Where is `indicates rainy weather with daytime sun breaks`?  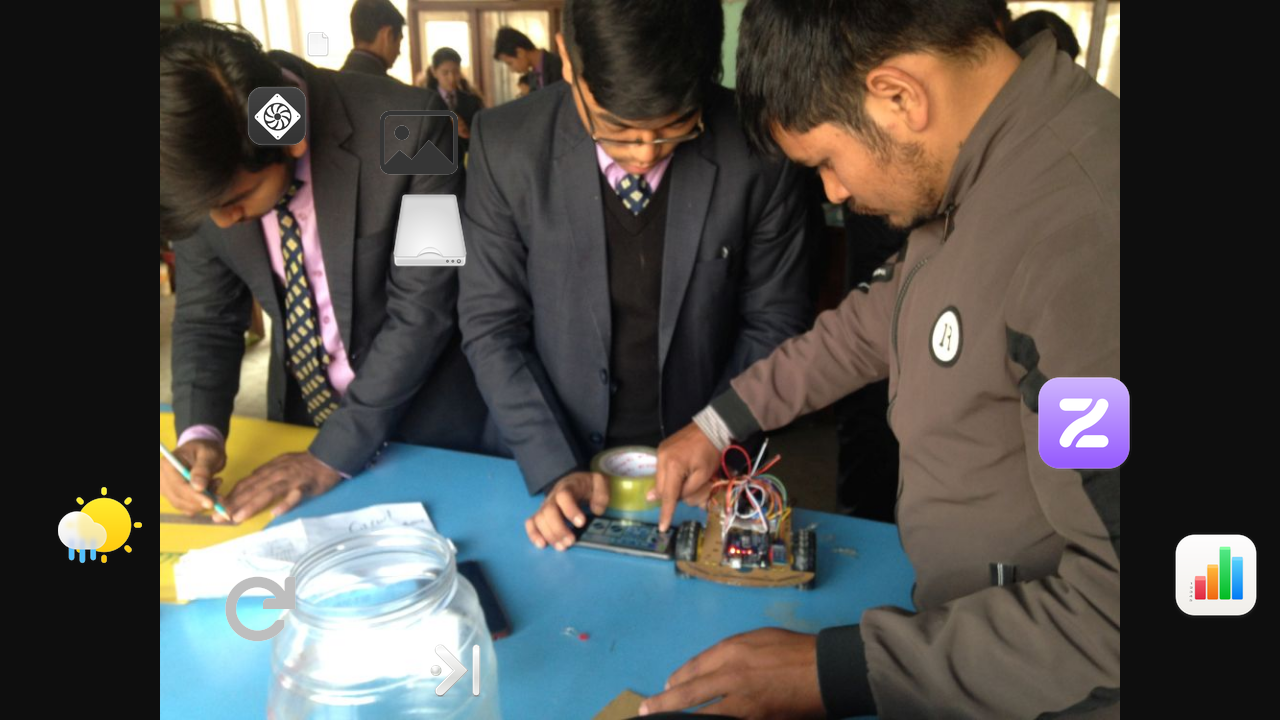
indicates rainy weather with daytime sun breaks is located at coordinates (100, 525).